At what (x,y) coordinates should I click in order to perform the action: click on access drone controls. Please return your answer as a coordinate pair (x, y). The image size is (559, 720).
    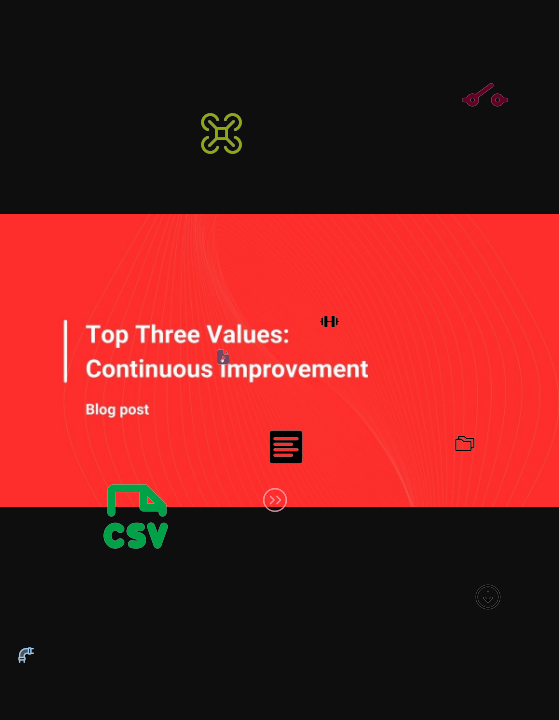
    Looking at the image, I should click on (221, 133).